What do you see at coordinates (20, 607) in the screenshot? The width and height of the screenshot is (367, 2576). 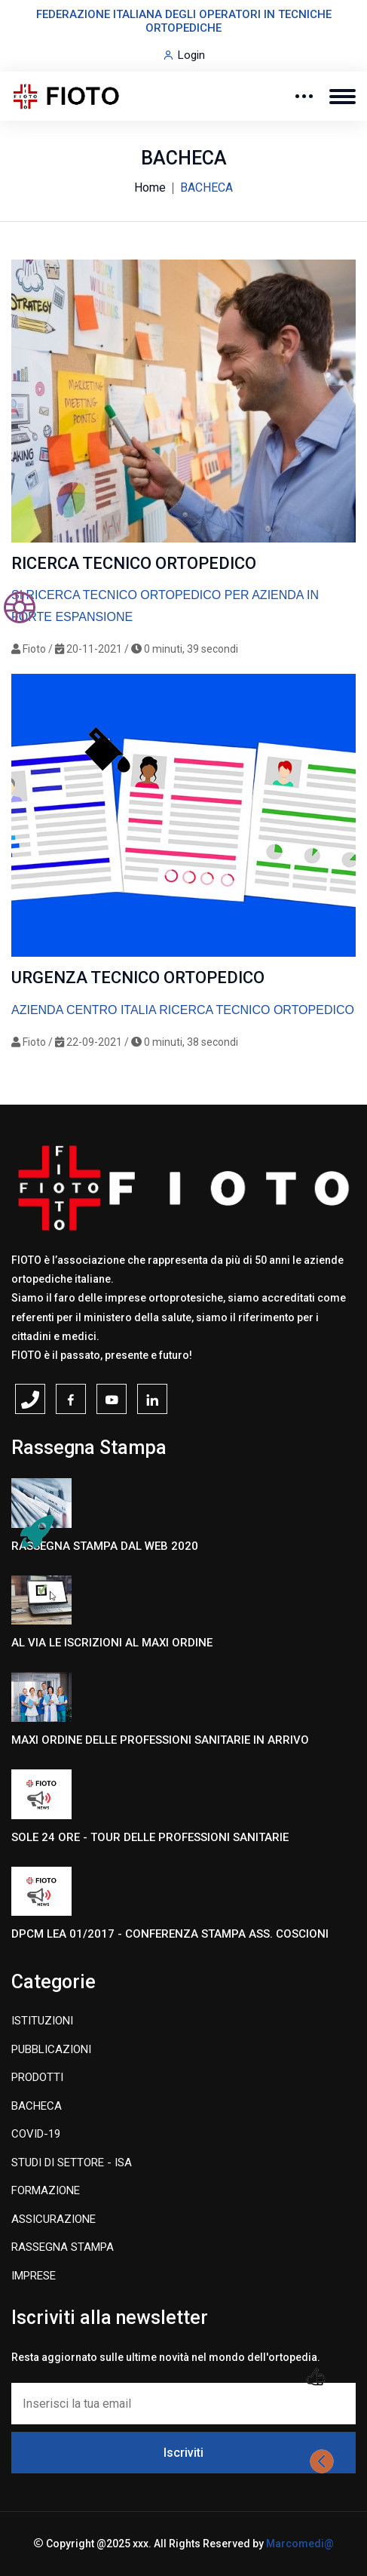 I see `access help or support center` at bounding box center [20, 607].